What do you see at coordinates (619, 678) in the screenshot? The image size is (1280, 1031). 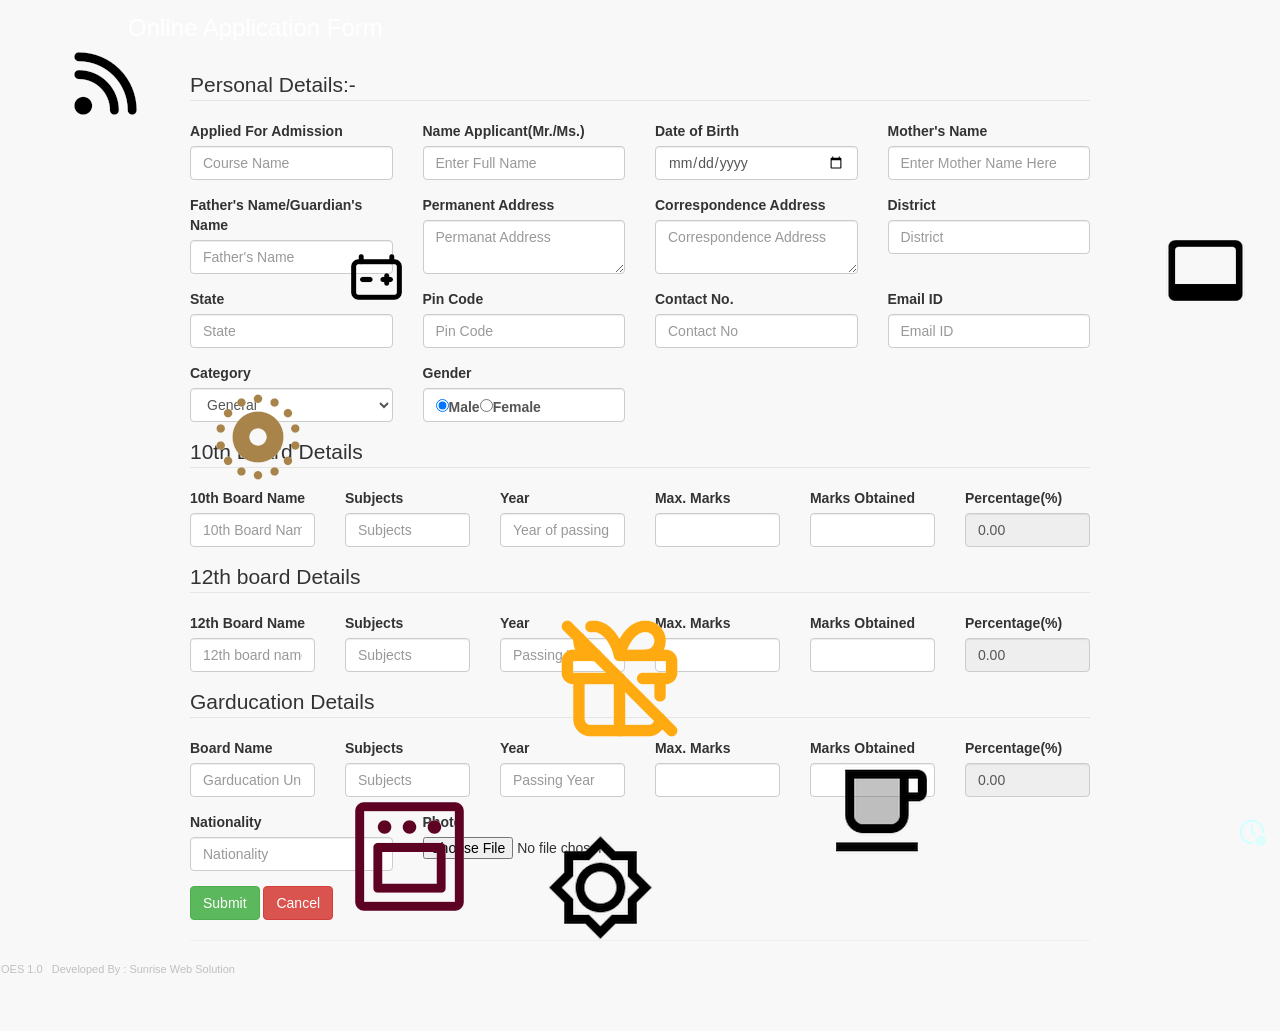 I see `gift or reward unavailable` at bounding box center [619, 678].